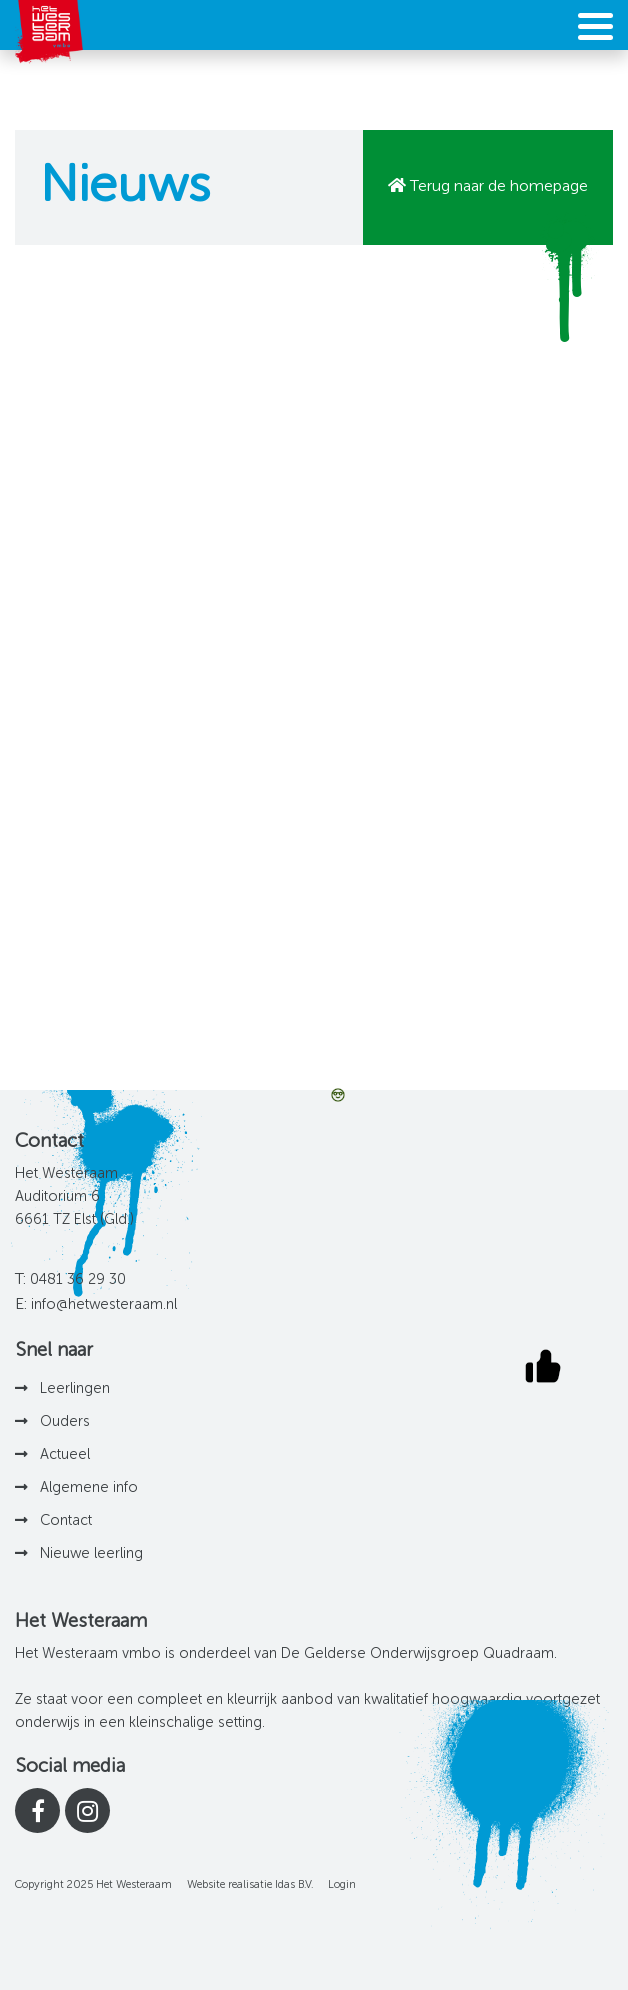 The width and height of the screenshot is (628, 1990). Describe the element at coordinates (338, 1095) in the screenshot. I see `select nerd or geeky mood/reaction` at that location.